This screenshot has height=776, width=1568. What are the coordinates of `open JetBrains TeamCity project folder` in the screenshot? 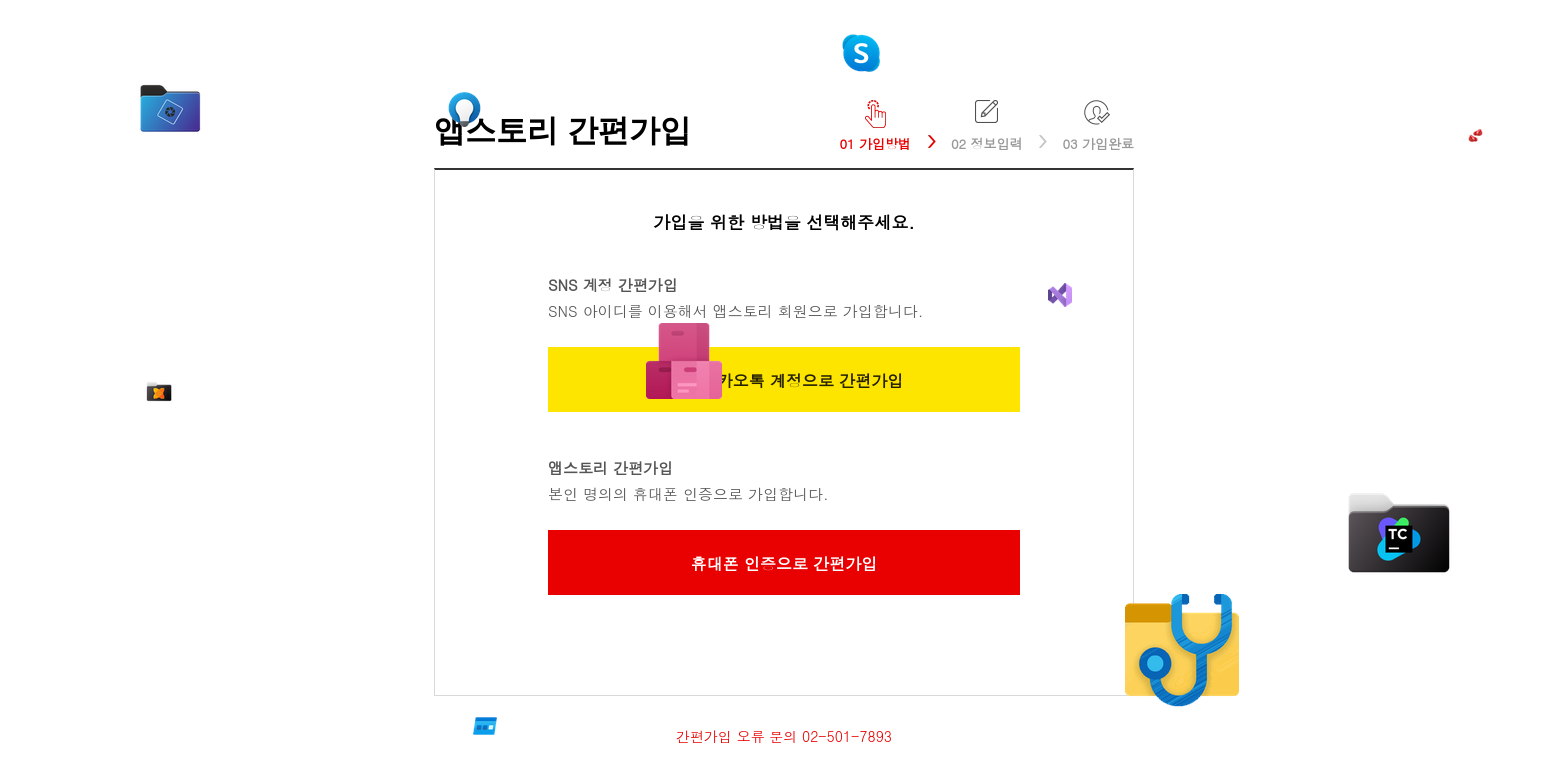 It's located at (1398, 535).